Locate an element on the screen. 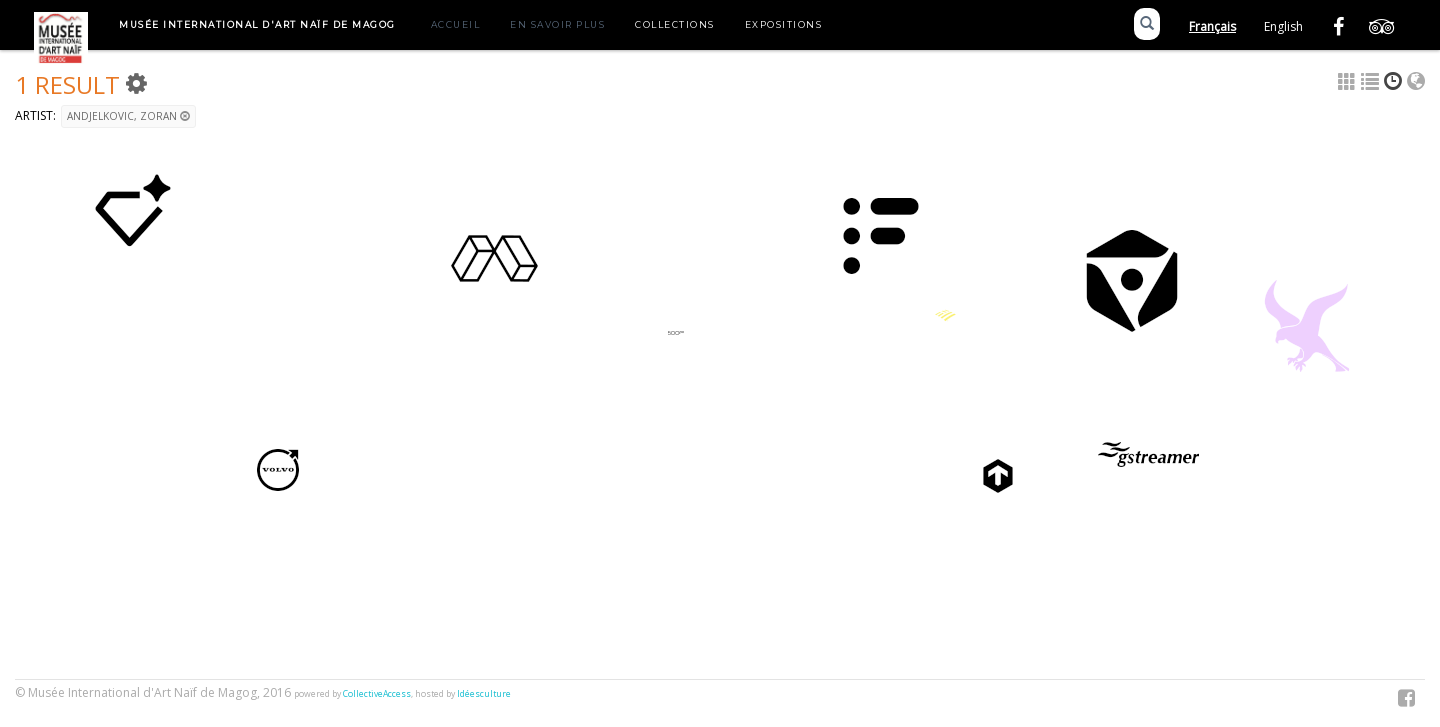  open the 500px photography platform is located at coordinates (676, 333).